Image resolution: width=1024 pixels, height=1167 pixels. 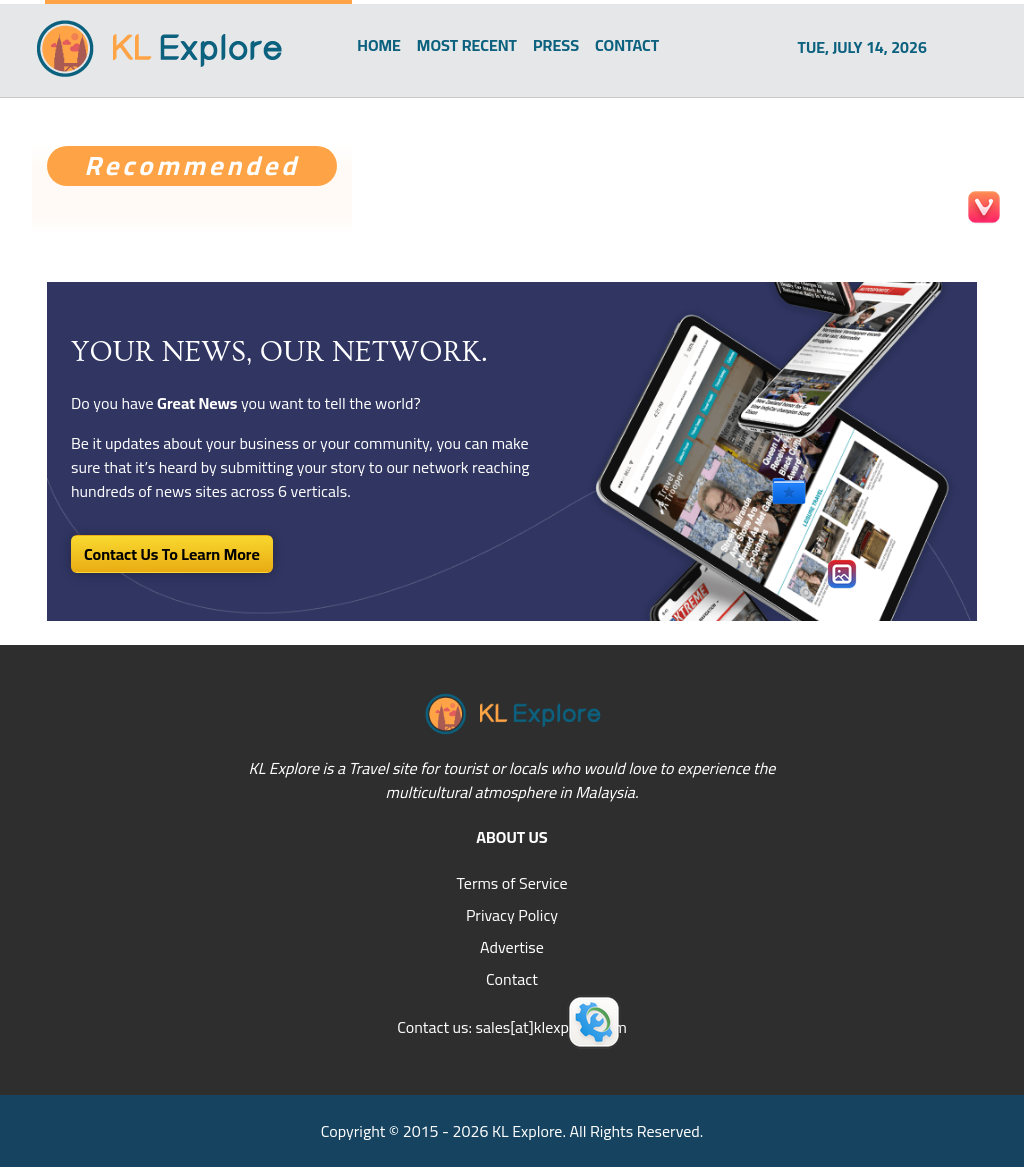 I want to click on open Steam++ app for managing Steam client, so click(x=594, y=1022).